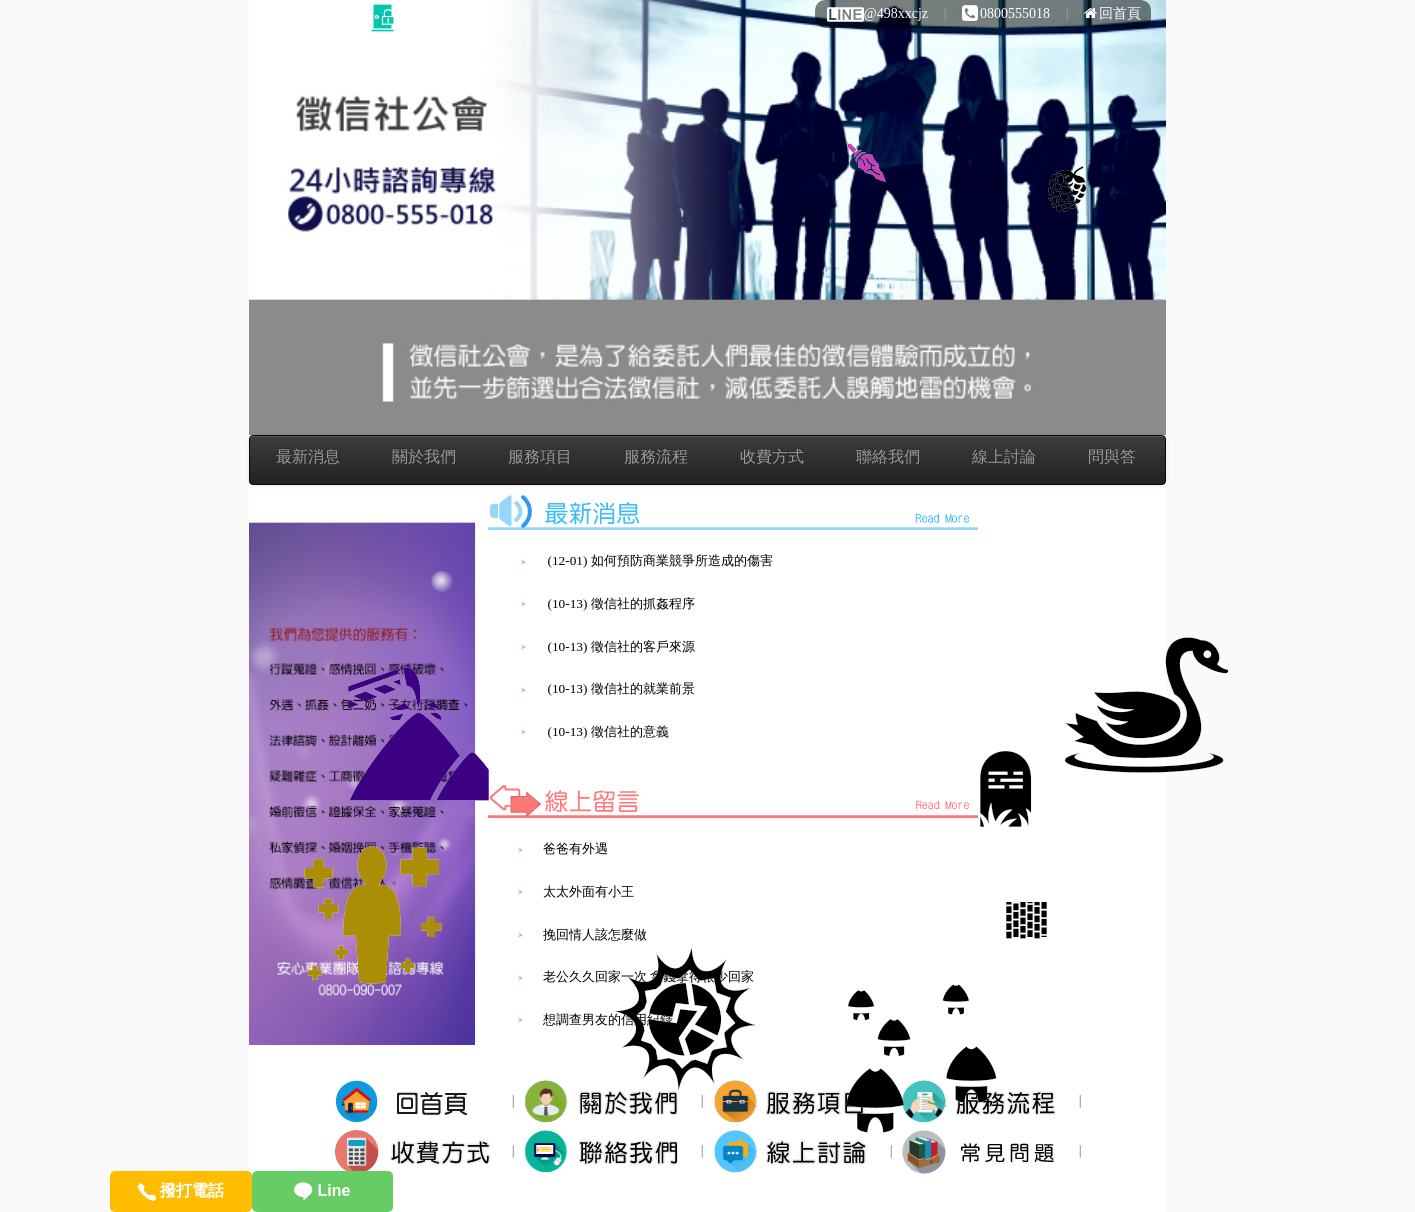 The image size is (1415, 1212). Describe the element at coordinates (1147, 710) in the screenshot. I see `decorative swan icon for nature or wildlife themed games` at that location.